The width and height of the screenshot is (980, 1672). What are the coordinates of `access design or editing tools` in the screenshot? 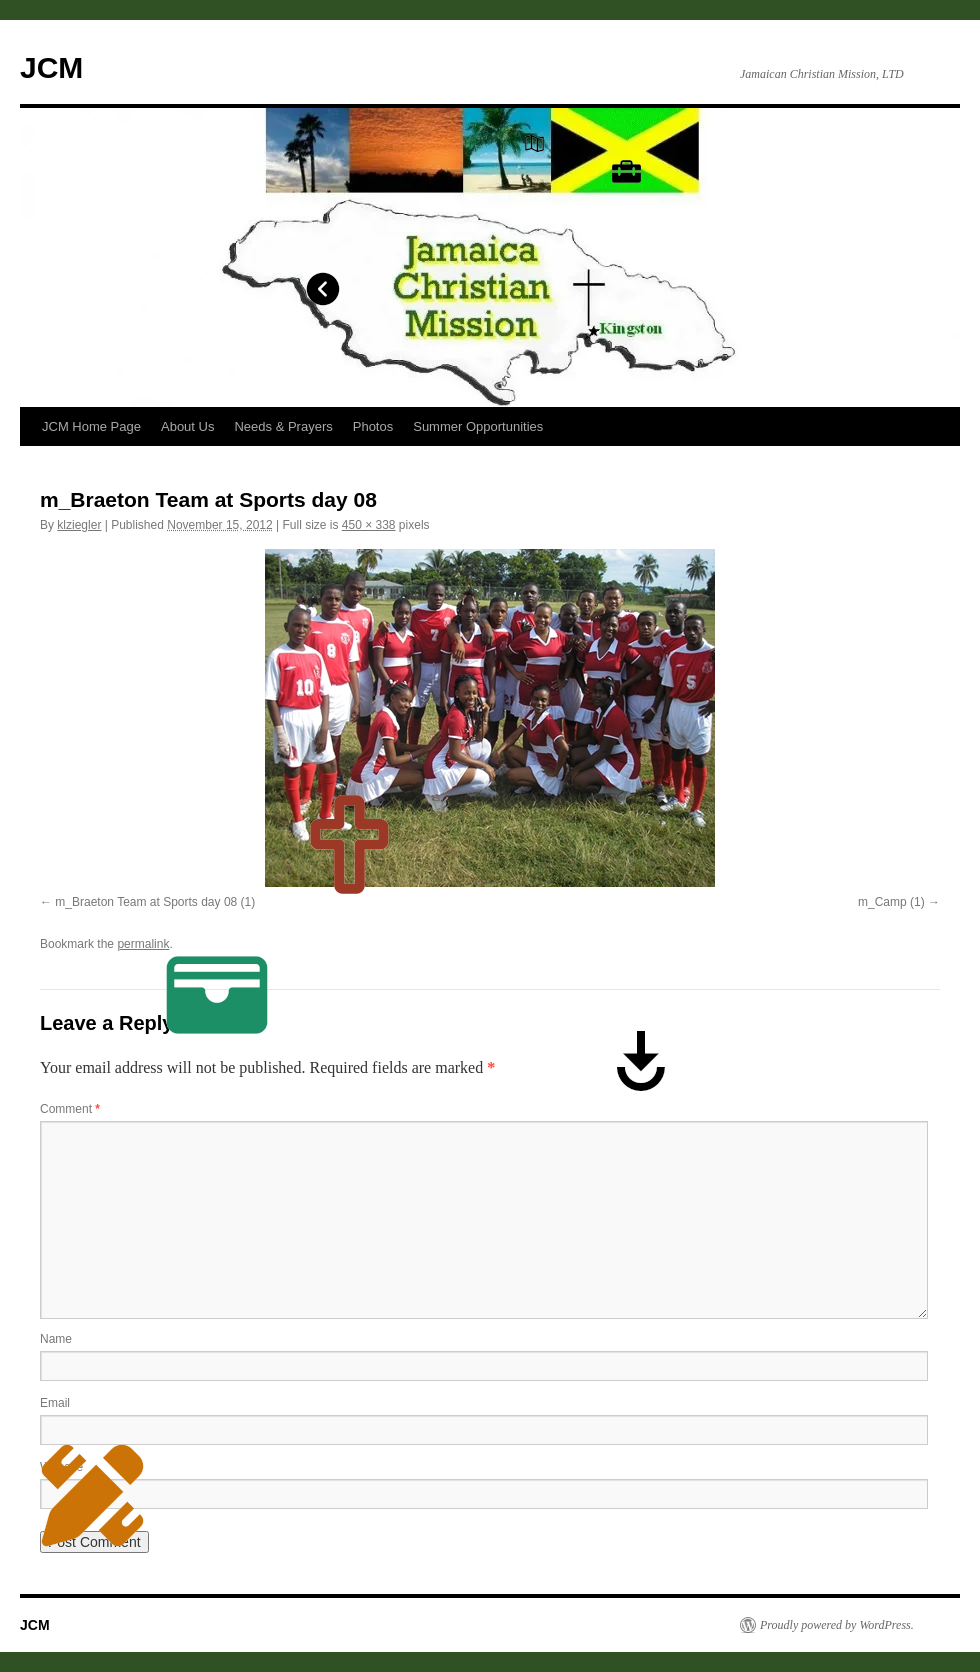 It's located at (92, 1495).